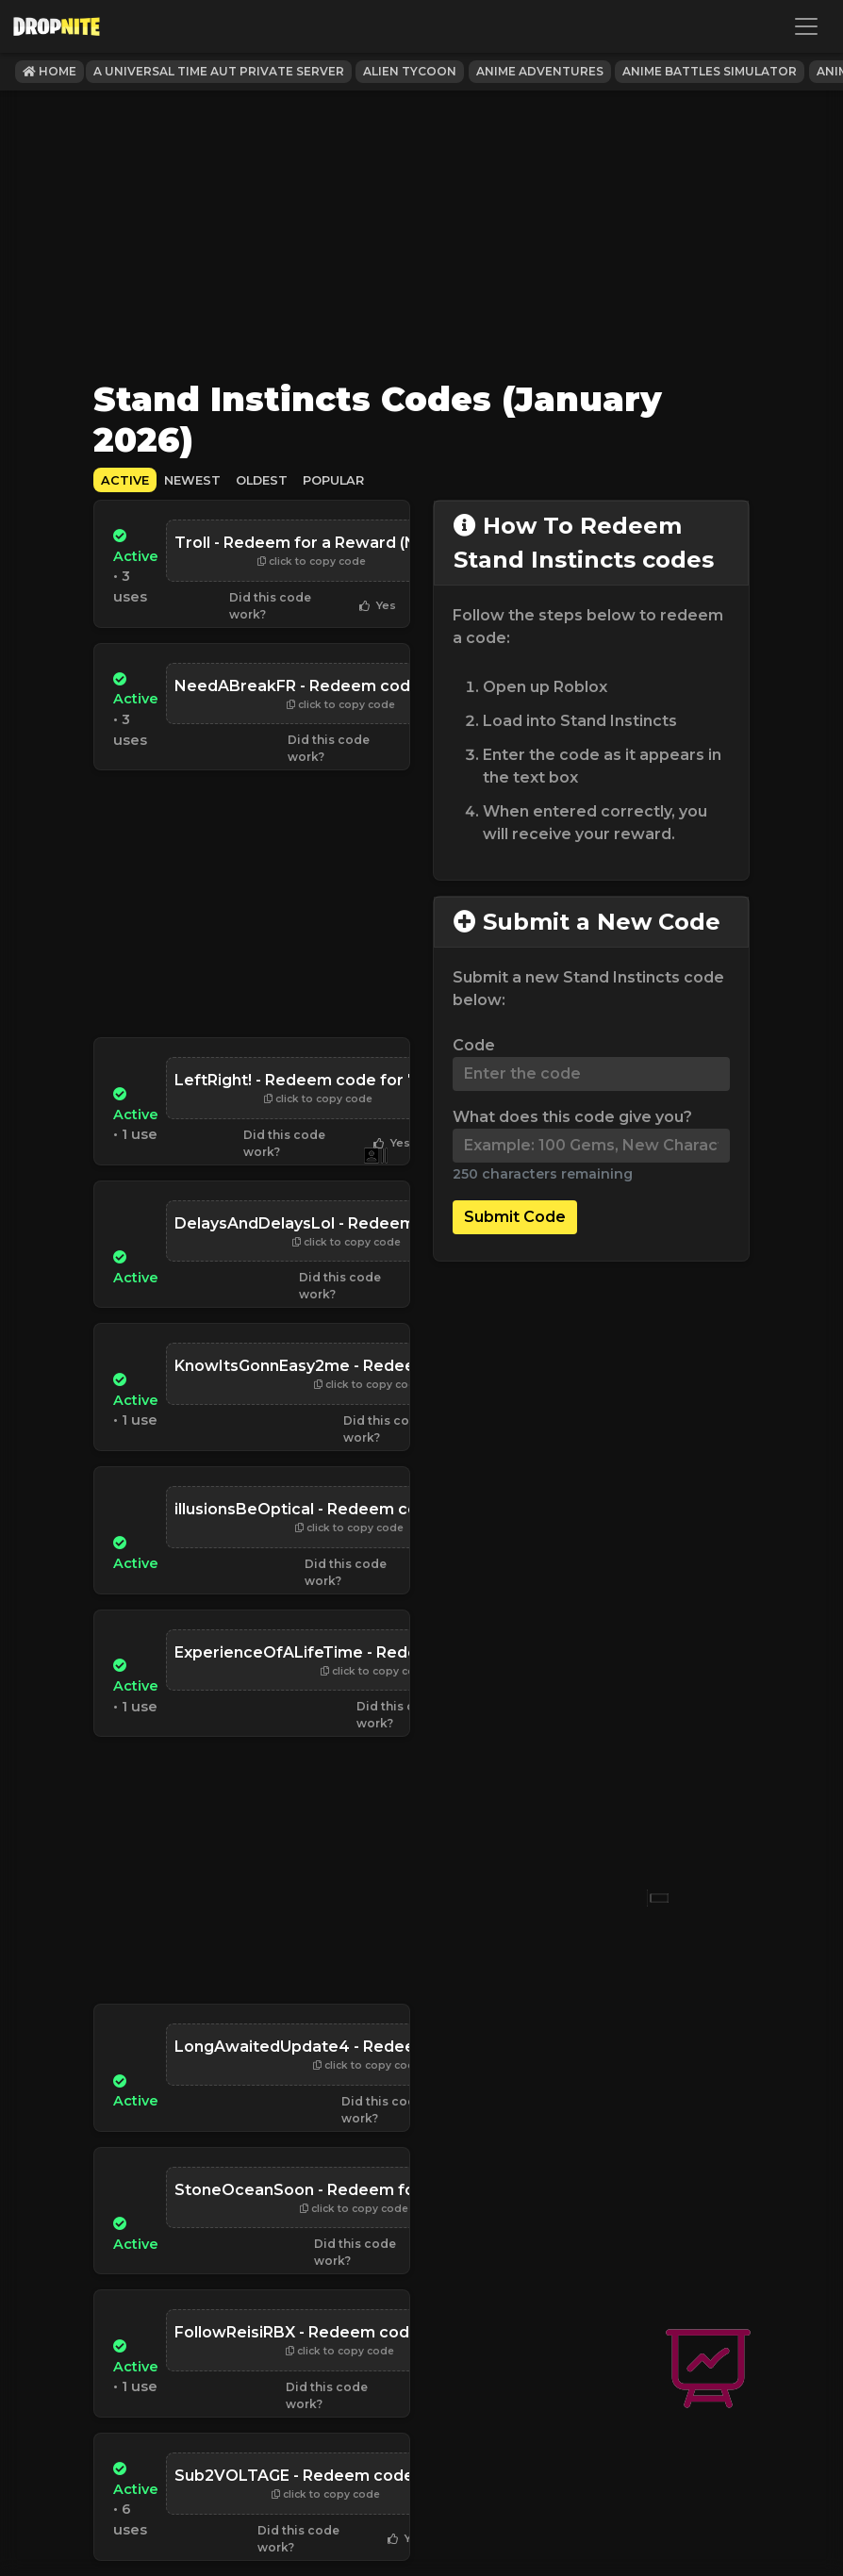  I want to click on view recently contacted people, so click(375, 1155).